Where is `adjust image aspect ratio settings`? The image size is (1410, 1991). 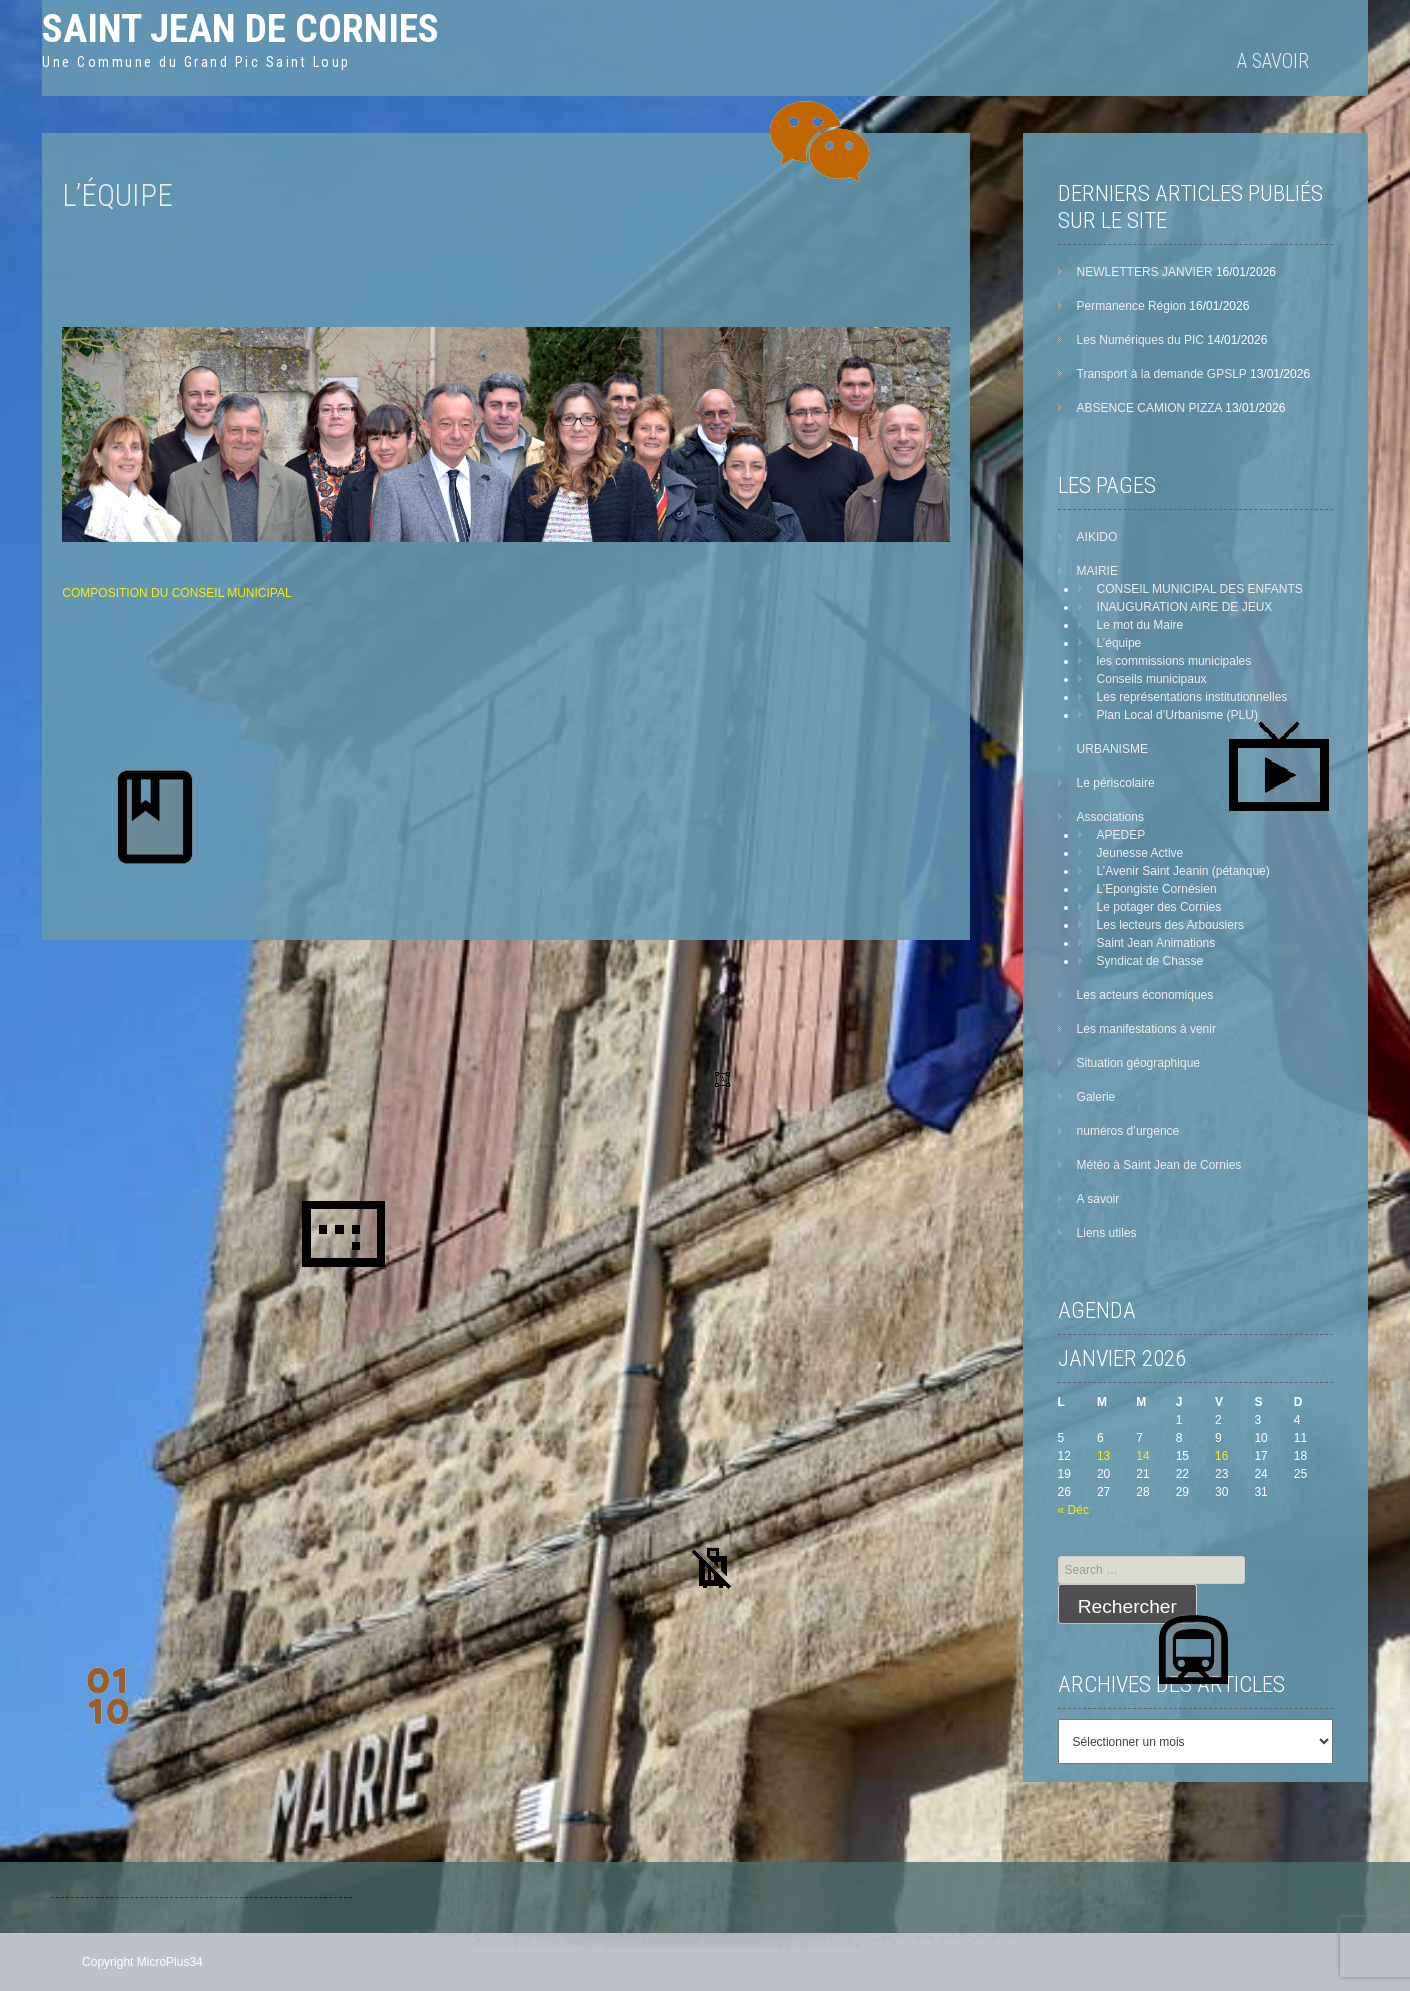
adjust image aspect ratio settings is located at coordinates (343, 1233).